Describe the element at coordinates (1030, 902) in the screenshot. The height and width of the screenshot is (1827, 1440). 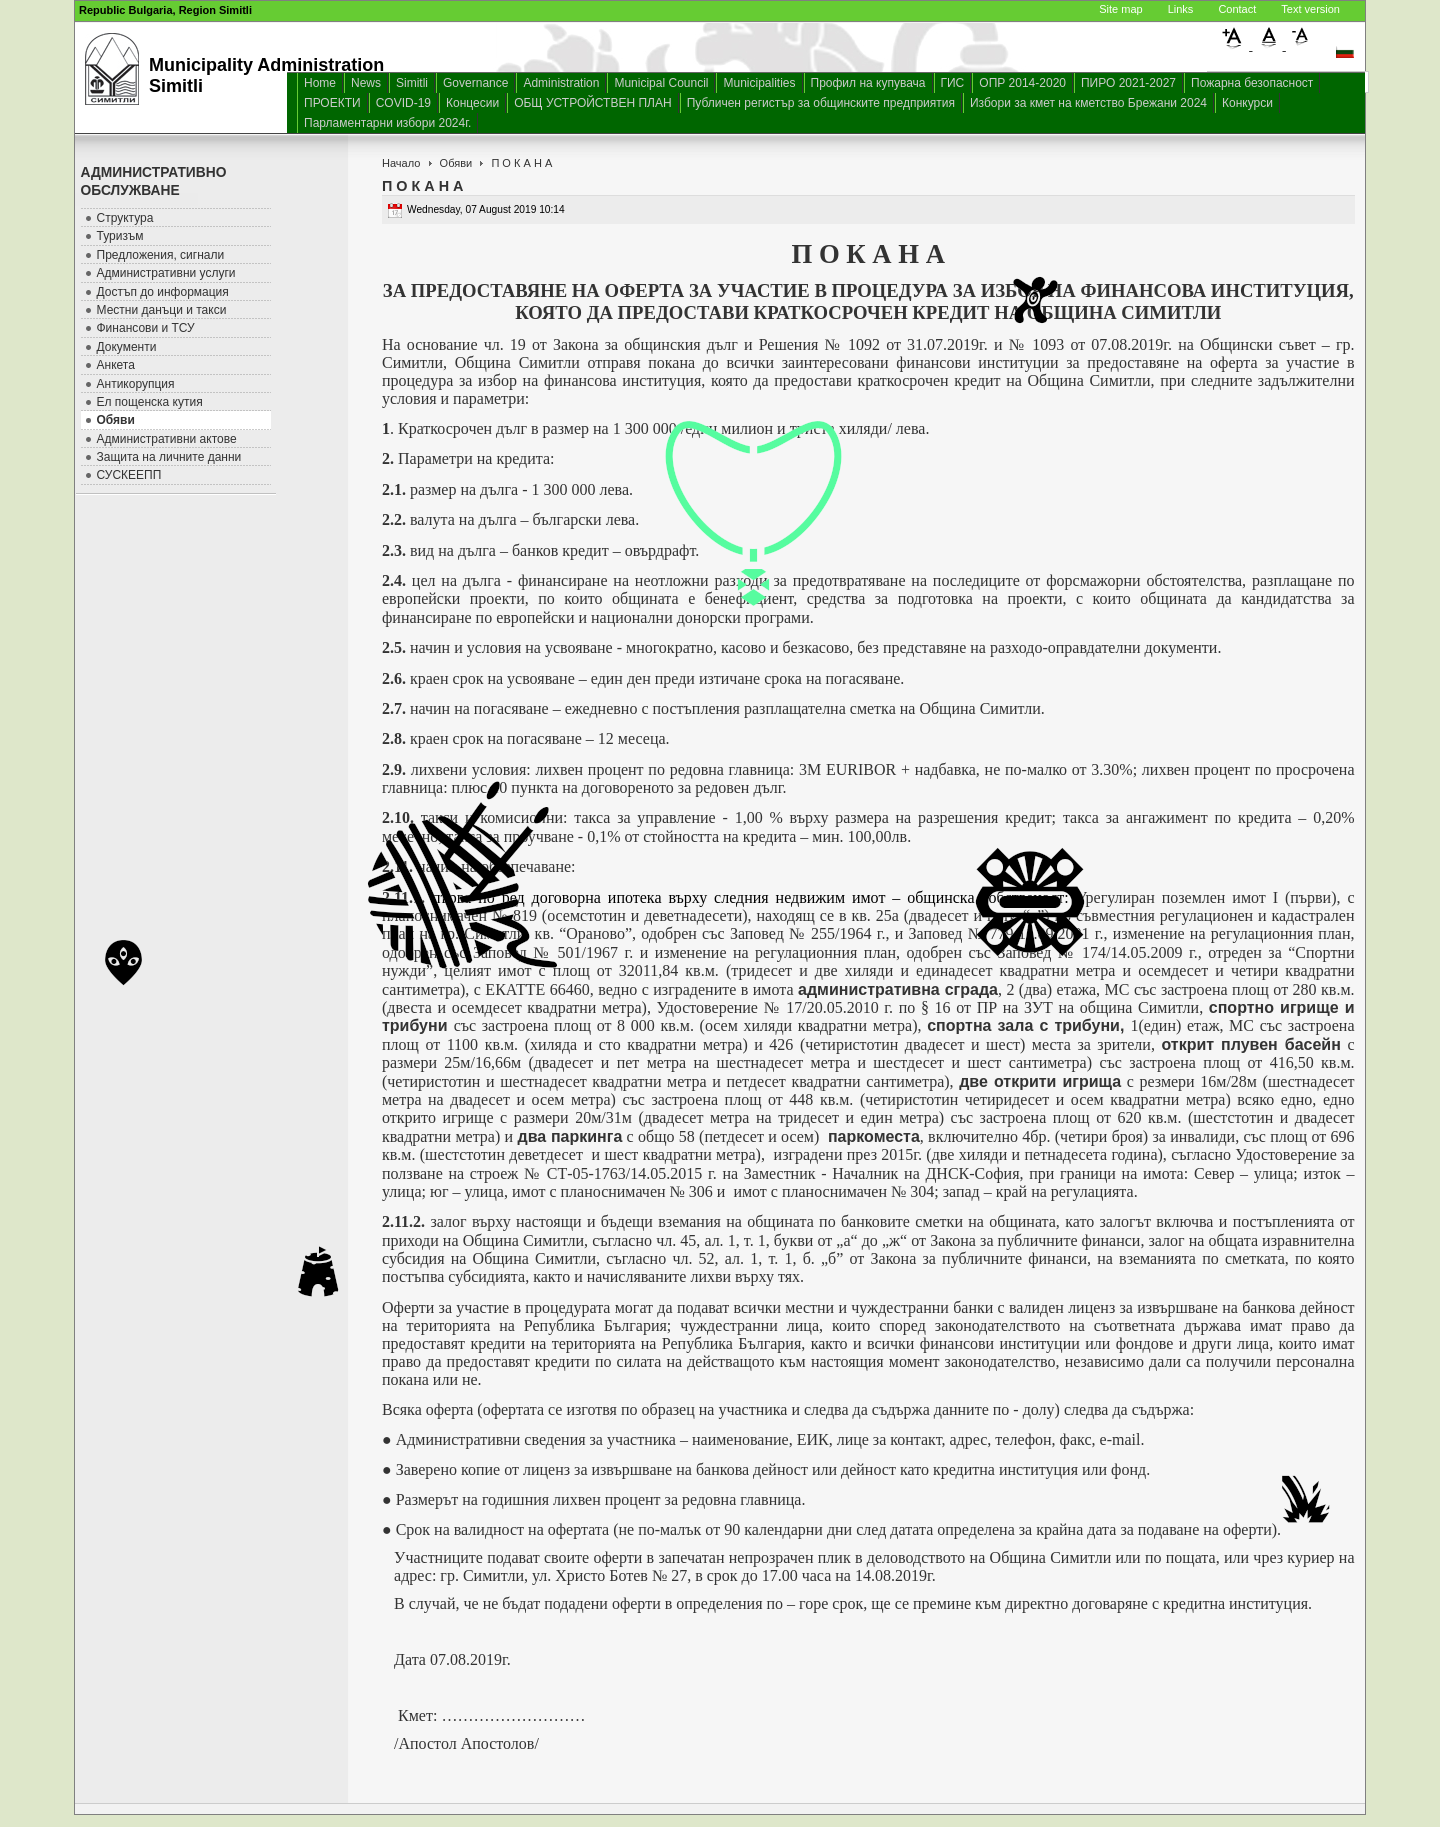
I see `decorative tribal or aztec-style game badge` at that location.